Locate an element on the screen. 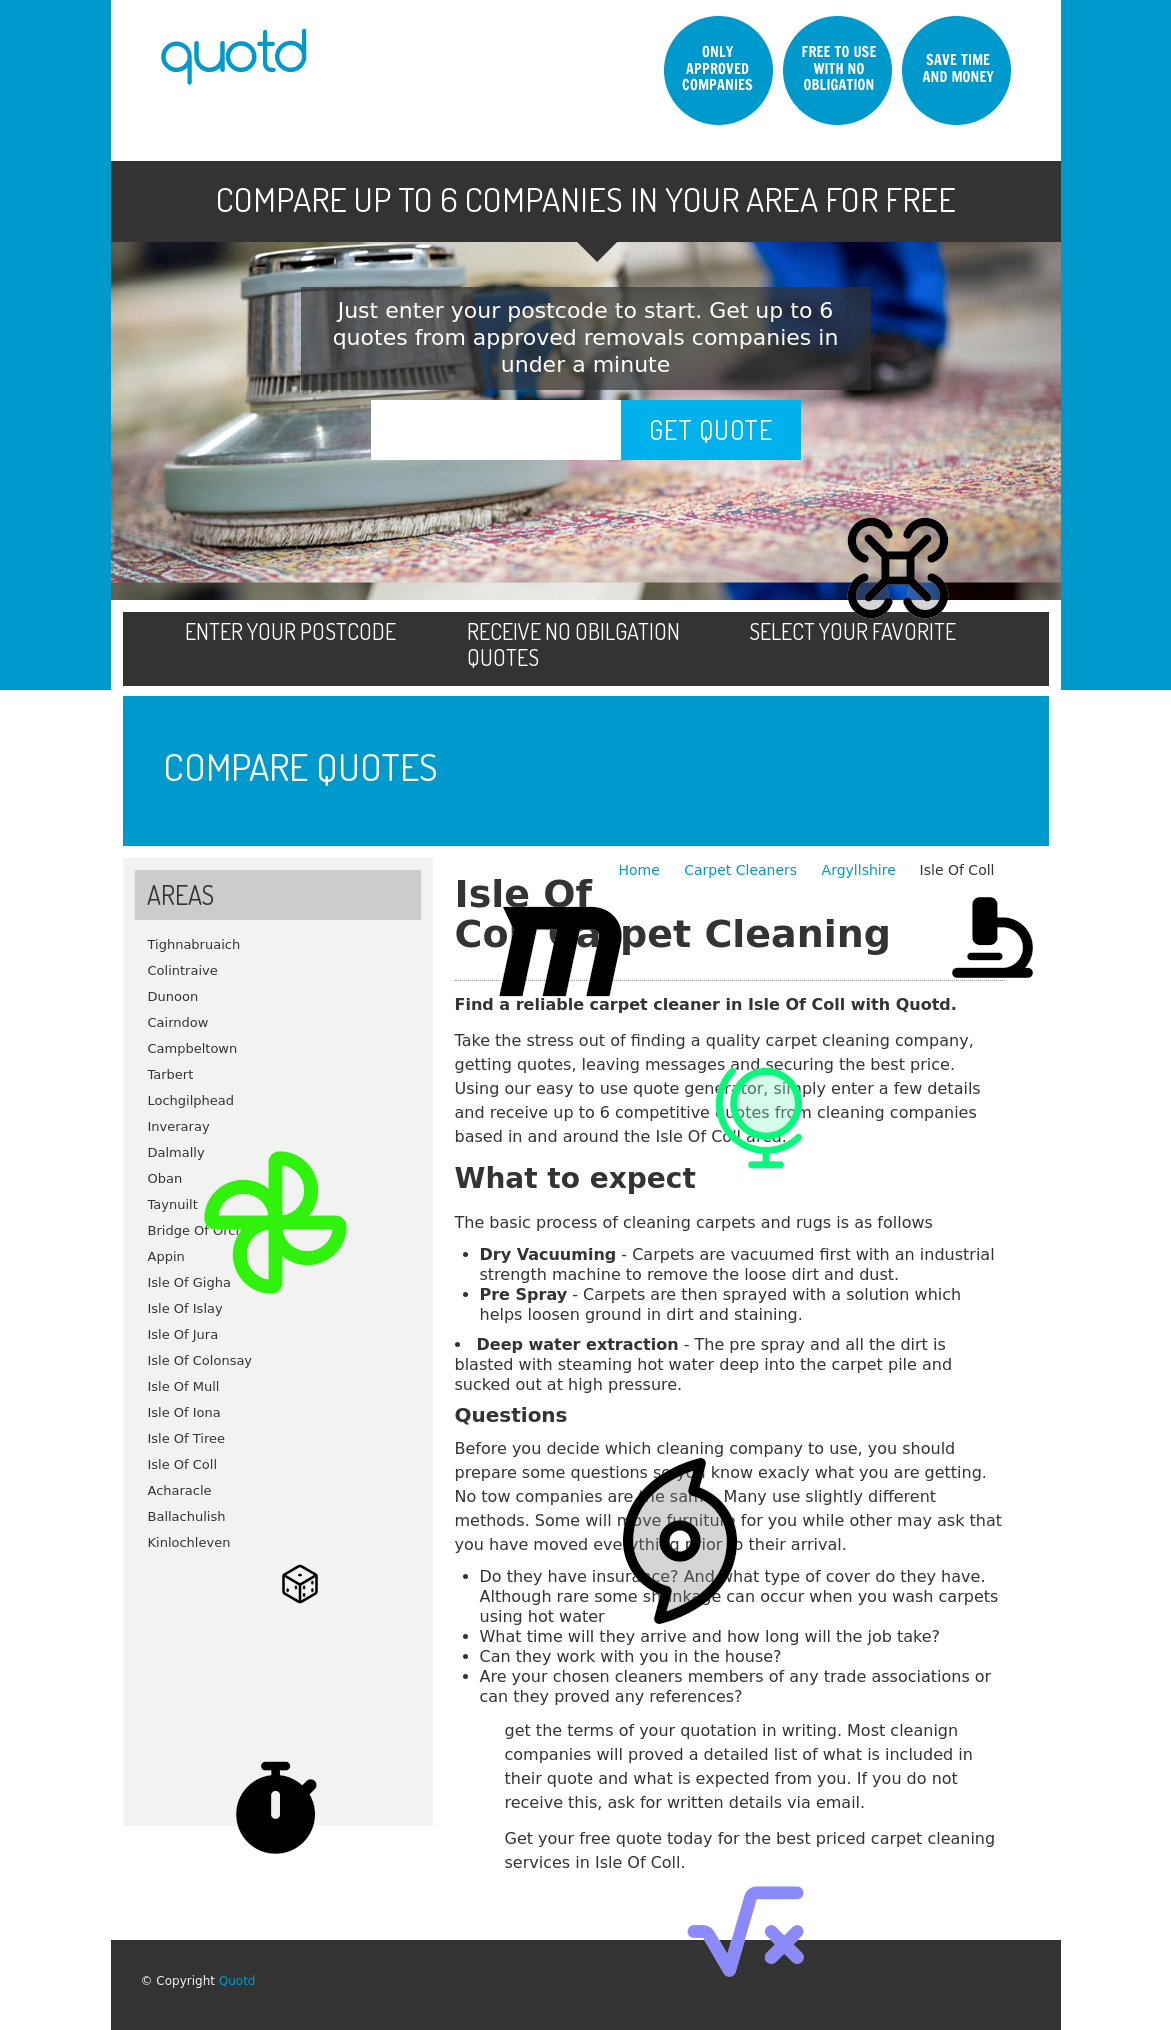 The height and width of the screenshot is (2030, 1171). maxcdn logo - content delivery network service is located at coordinates (560, 951).